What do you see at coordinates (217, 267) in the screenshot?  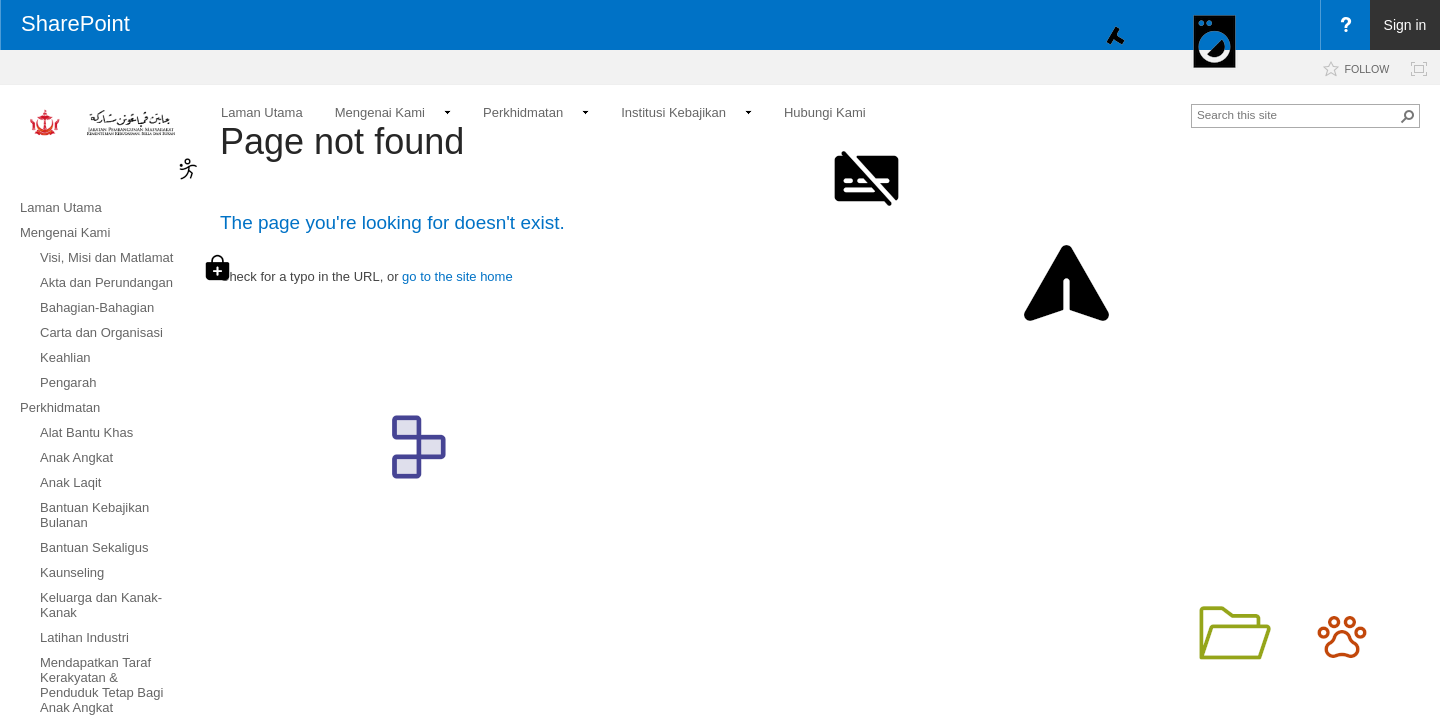 I see `add item to shopping bag` at bounding box center [217, 267].